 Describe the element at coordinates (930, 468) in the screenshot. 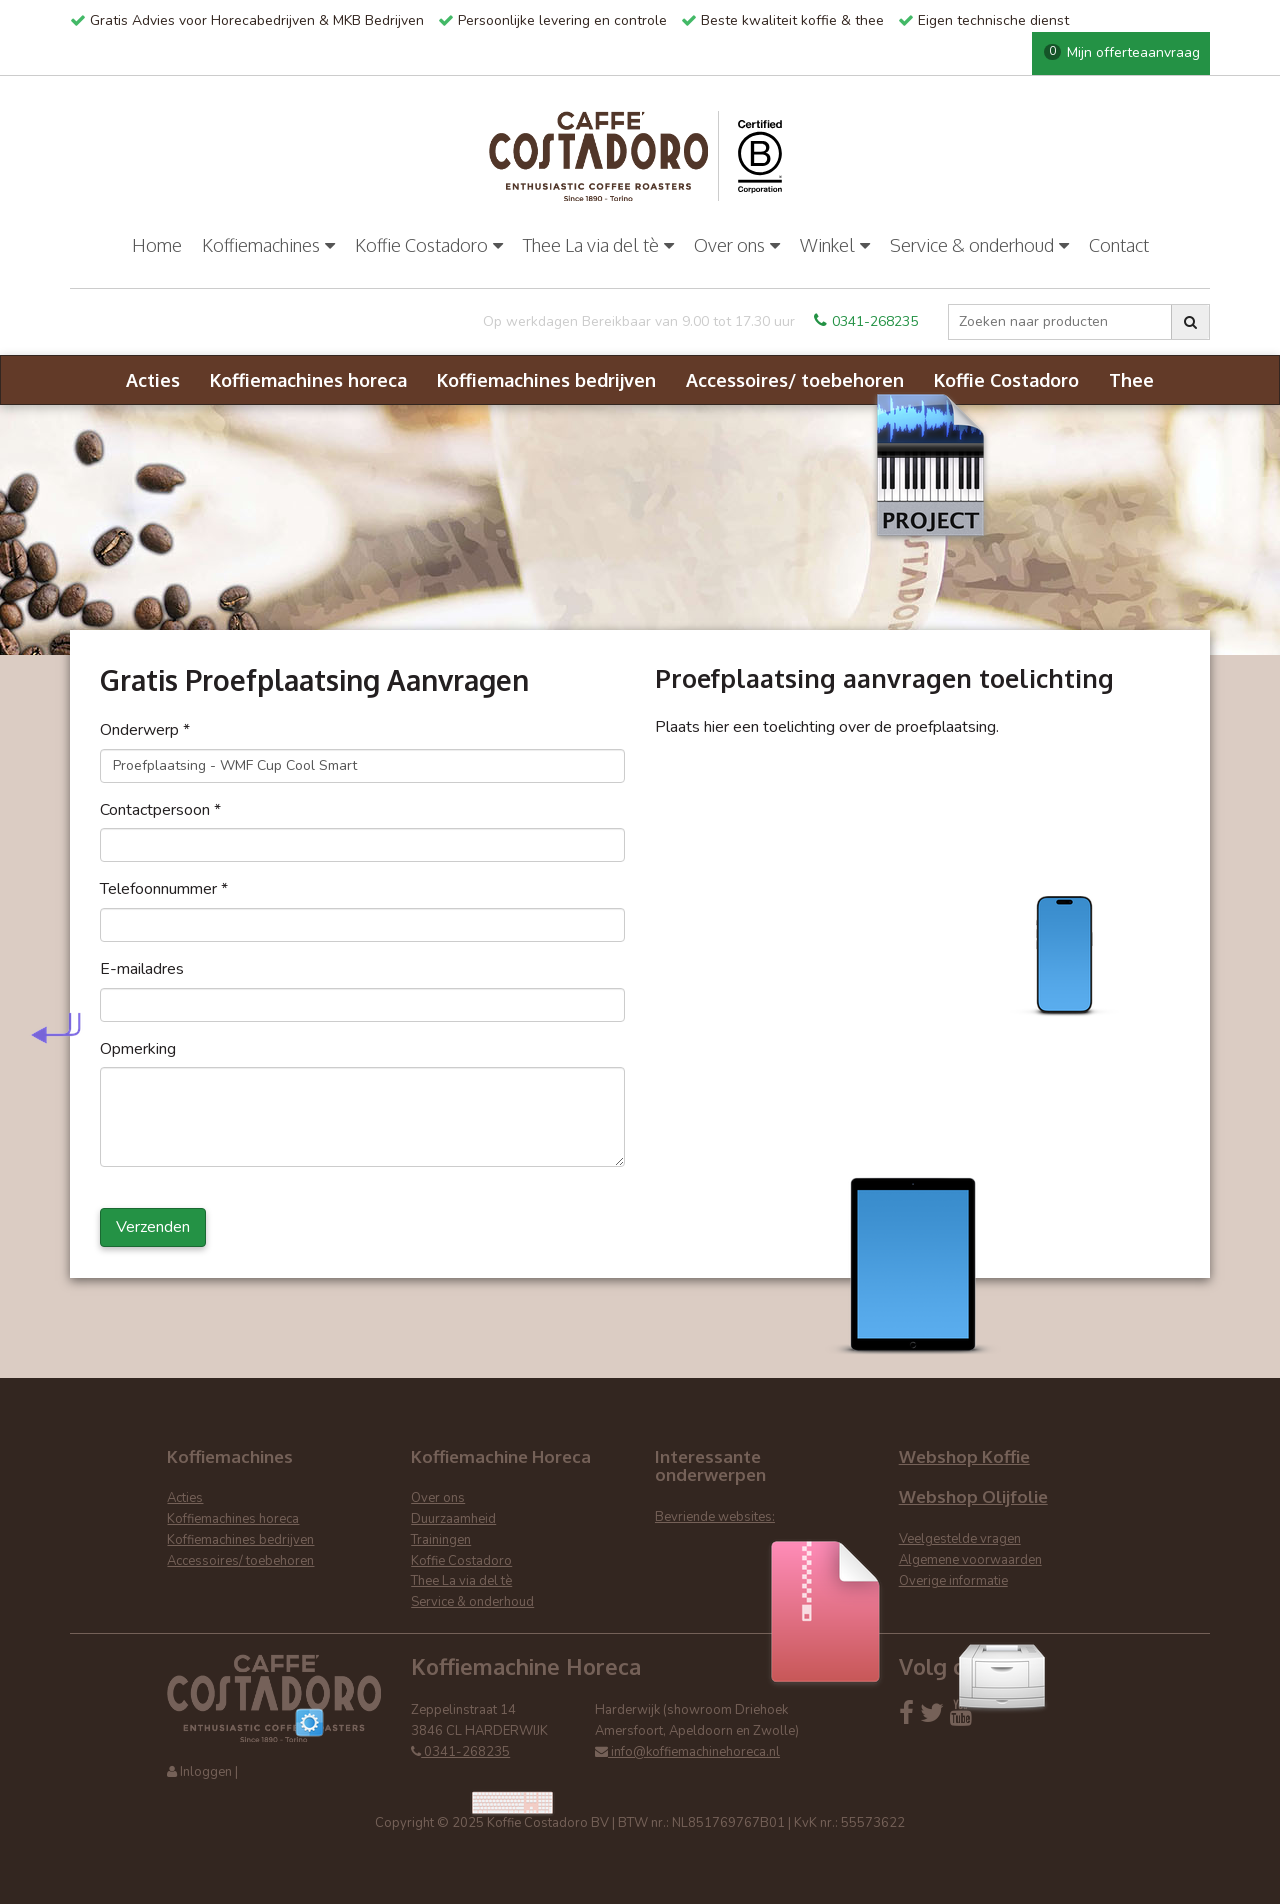

I see `open a Logic Pro or GarageBand project file` at that location.